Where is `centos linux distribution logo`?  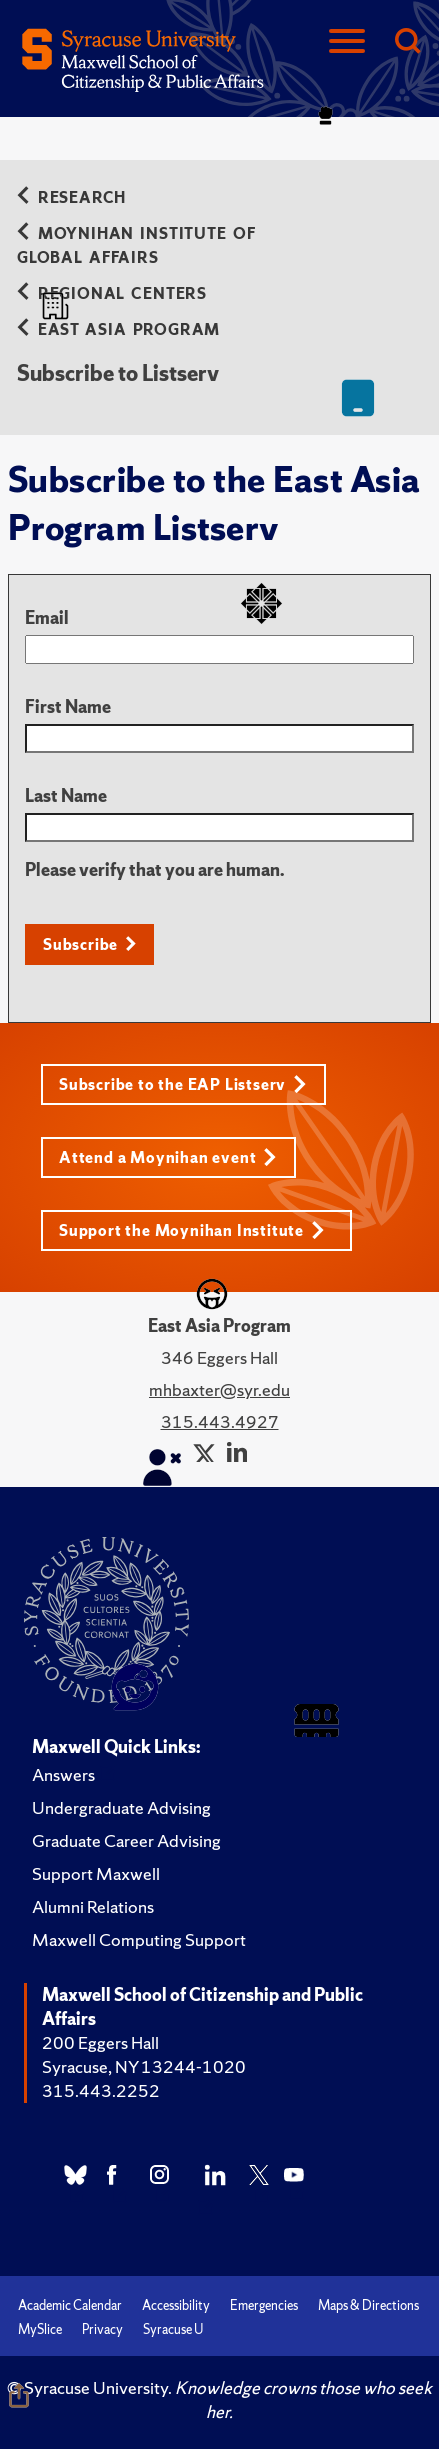 centos linux distribution logo is located at coordinates (261, 603).